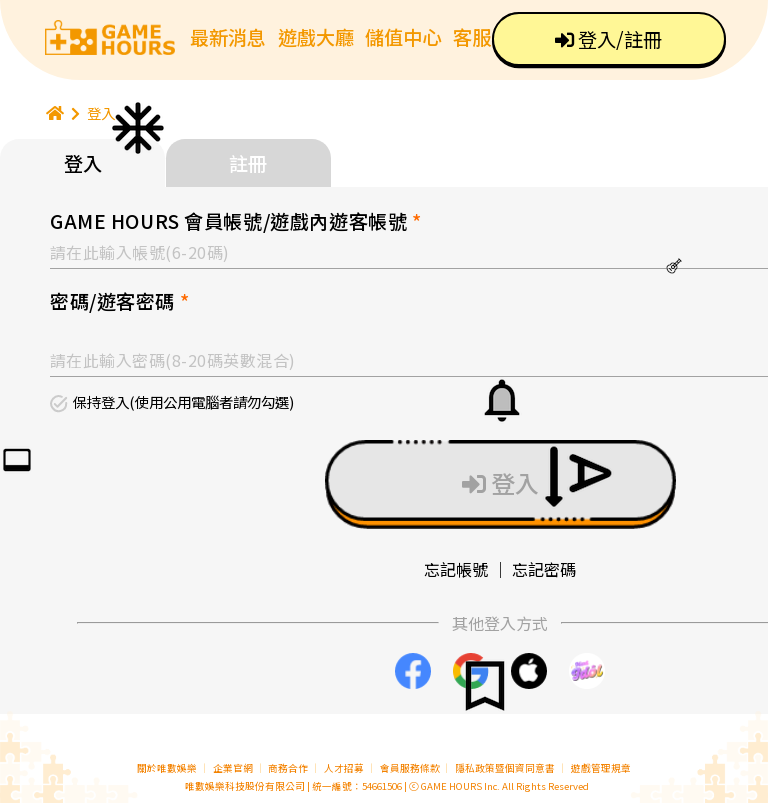 The width and height of the screenshot is (768, 803). Describe the element at coordinates (138, 128) in the screenshot. I see `toggle air conditioning or cooling settings` at that location.